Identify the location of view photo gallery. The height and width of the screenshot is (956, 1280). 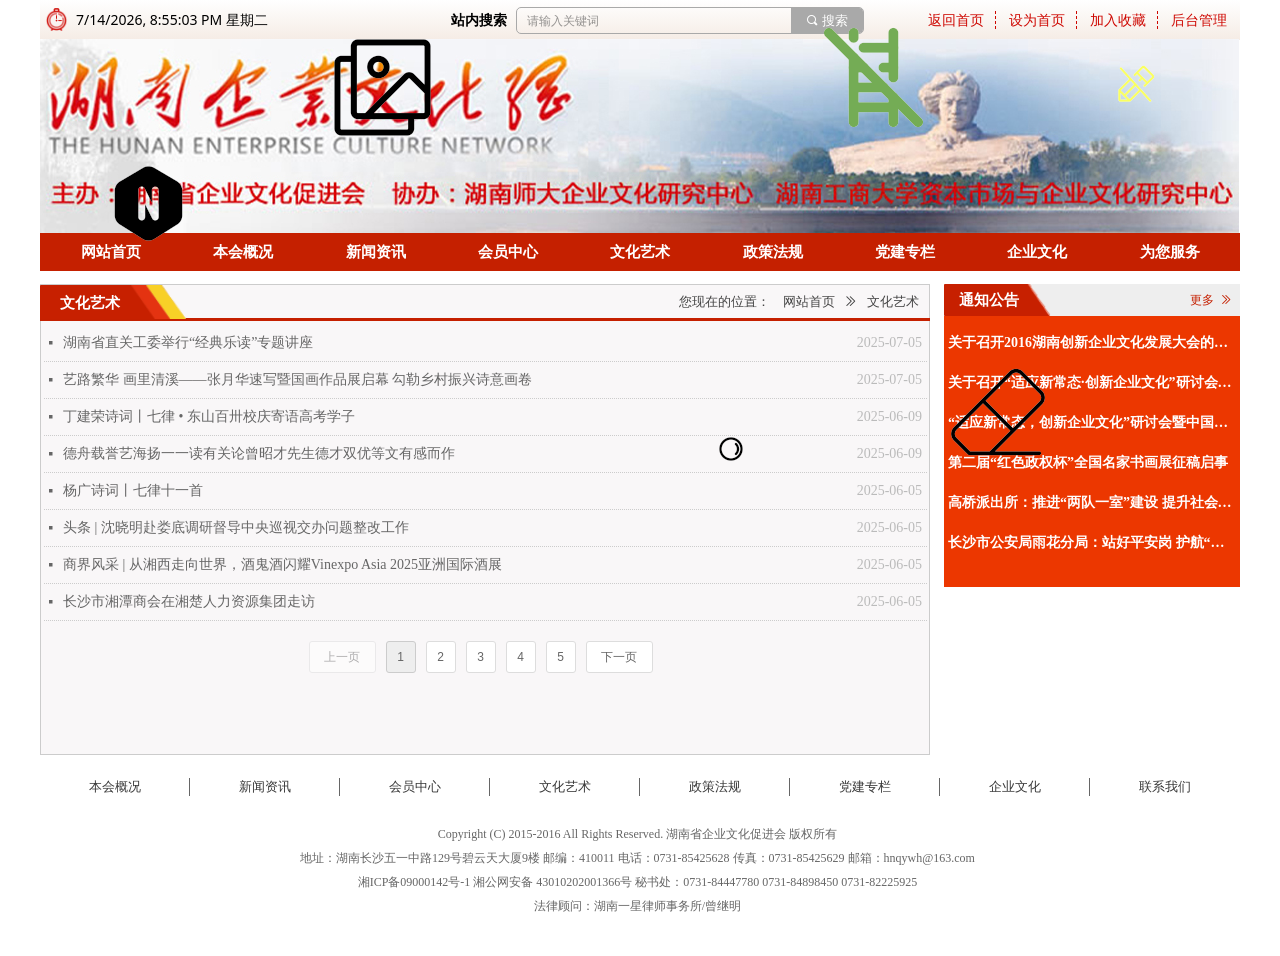
(382, 87).